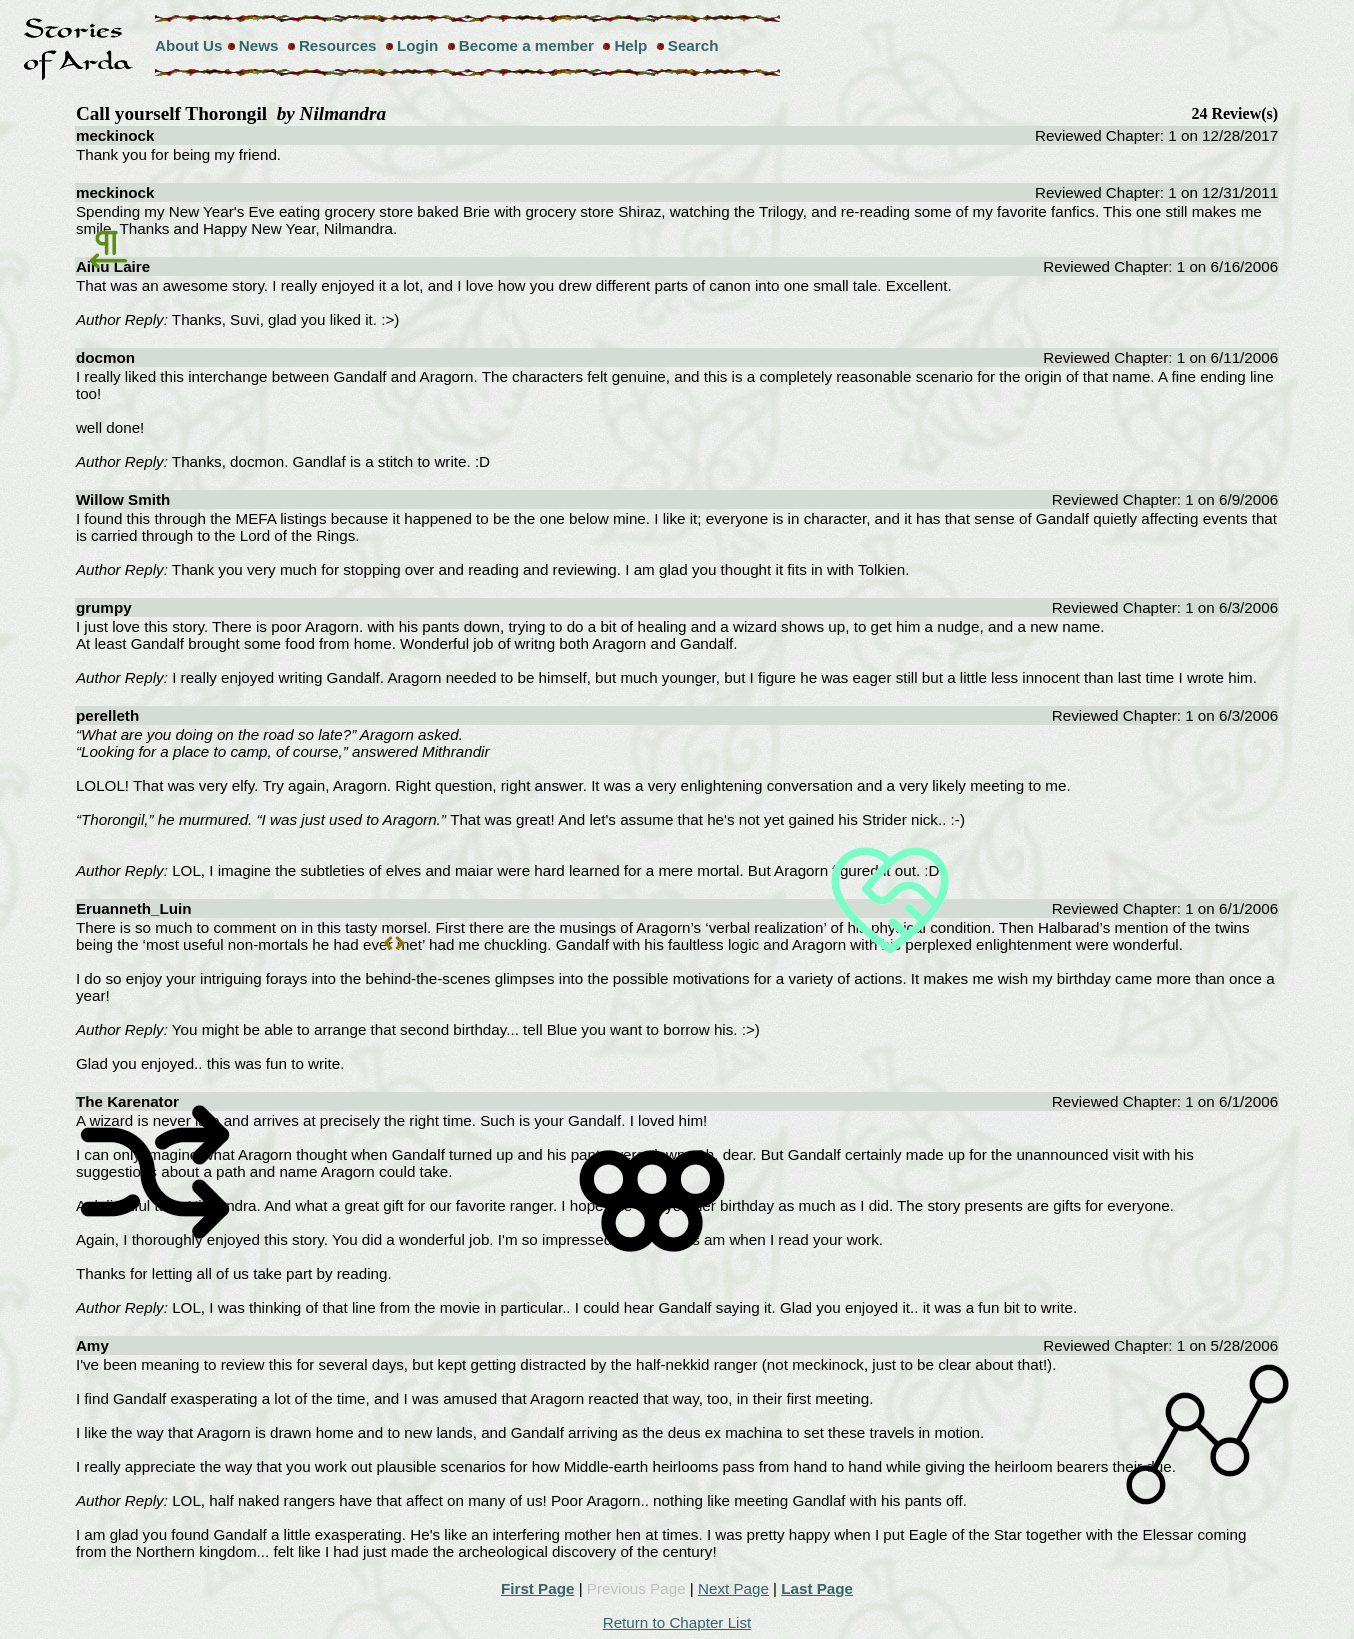  Describe the element at coordinates (652, 1201) in the screenshot. I see `view olympics-related content or events` at that location.